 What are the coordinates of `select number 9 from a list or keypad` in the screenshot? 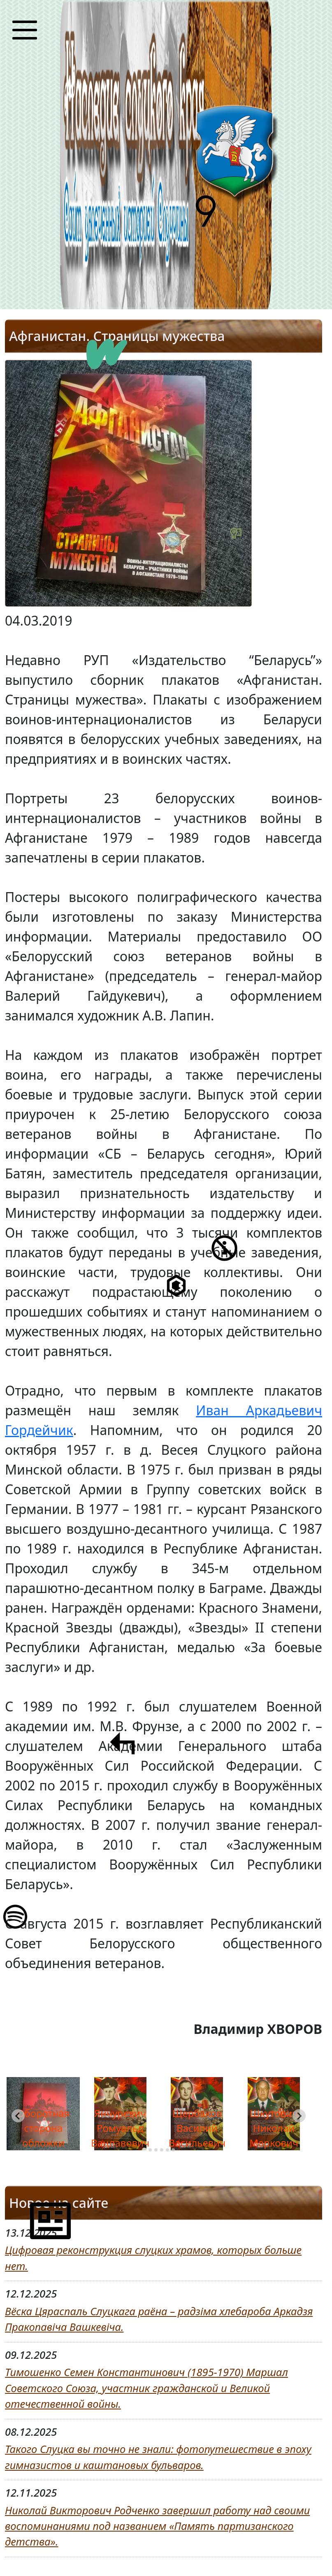 It's located at (206, 211).